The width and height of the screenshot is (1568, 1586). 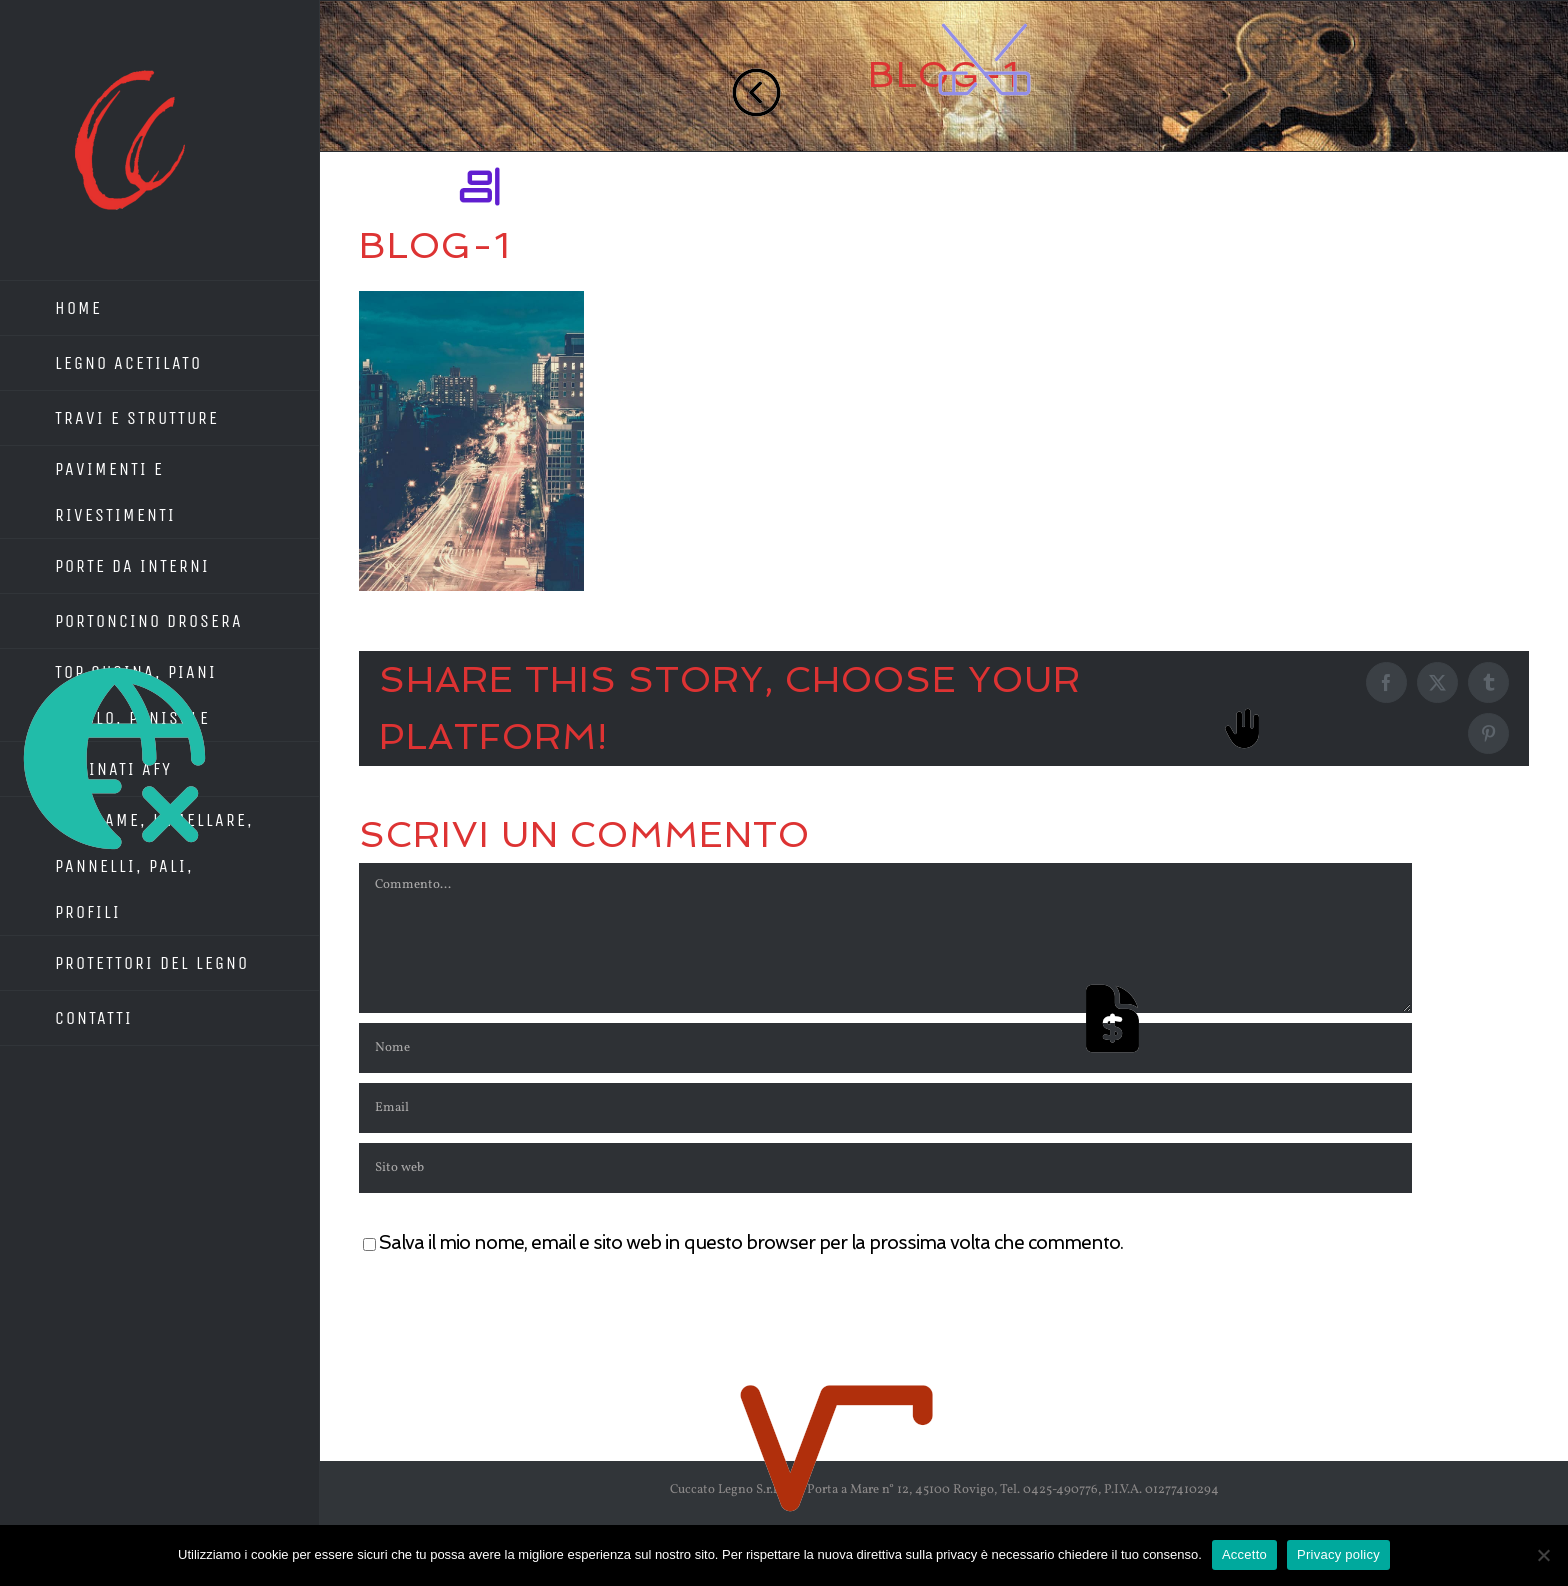 I want to click on view financial document or invoice, so click(x=1112, y=1018).